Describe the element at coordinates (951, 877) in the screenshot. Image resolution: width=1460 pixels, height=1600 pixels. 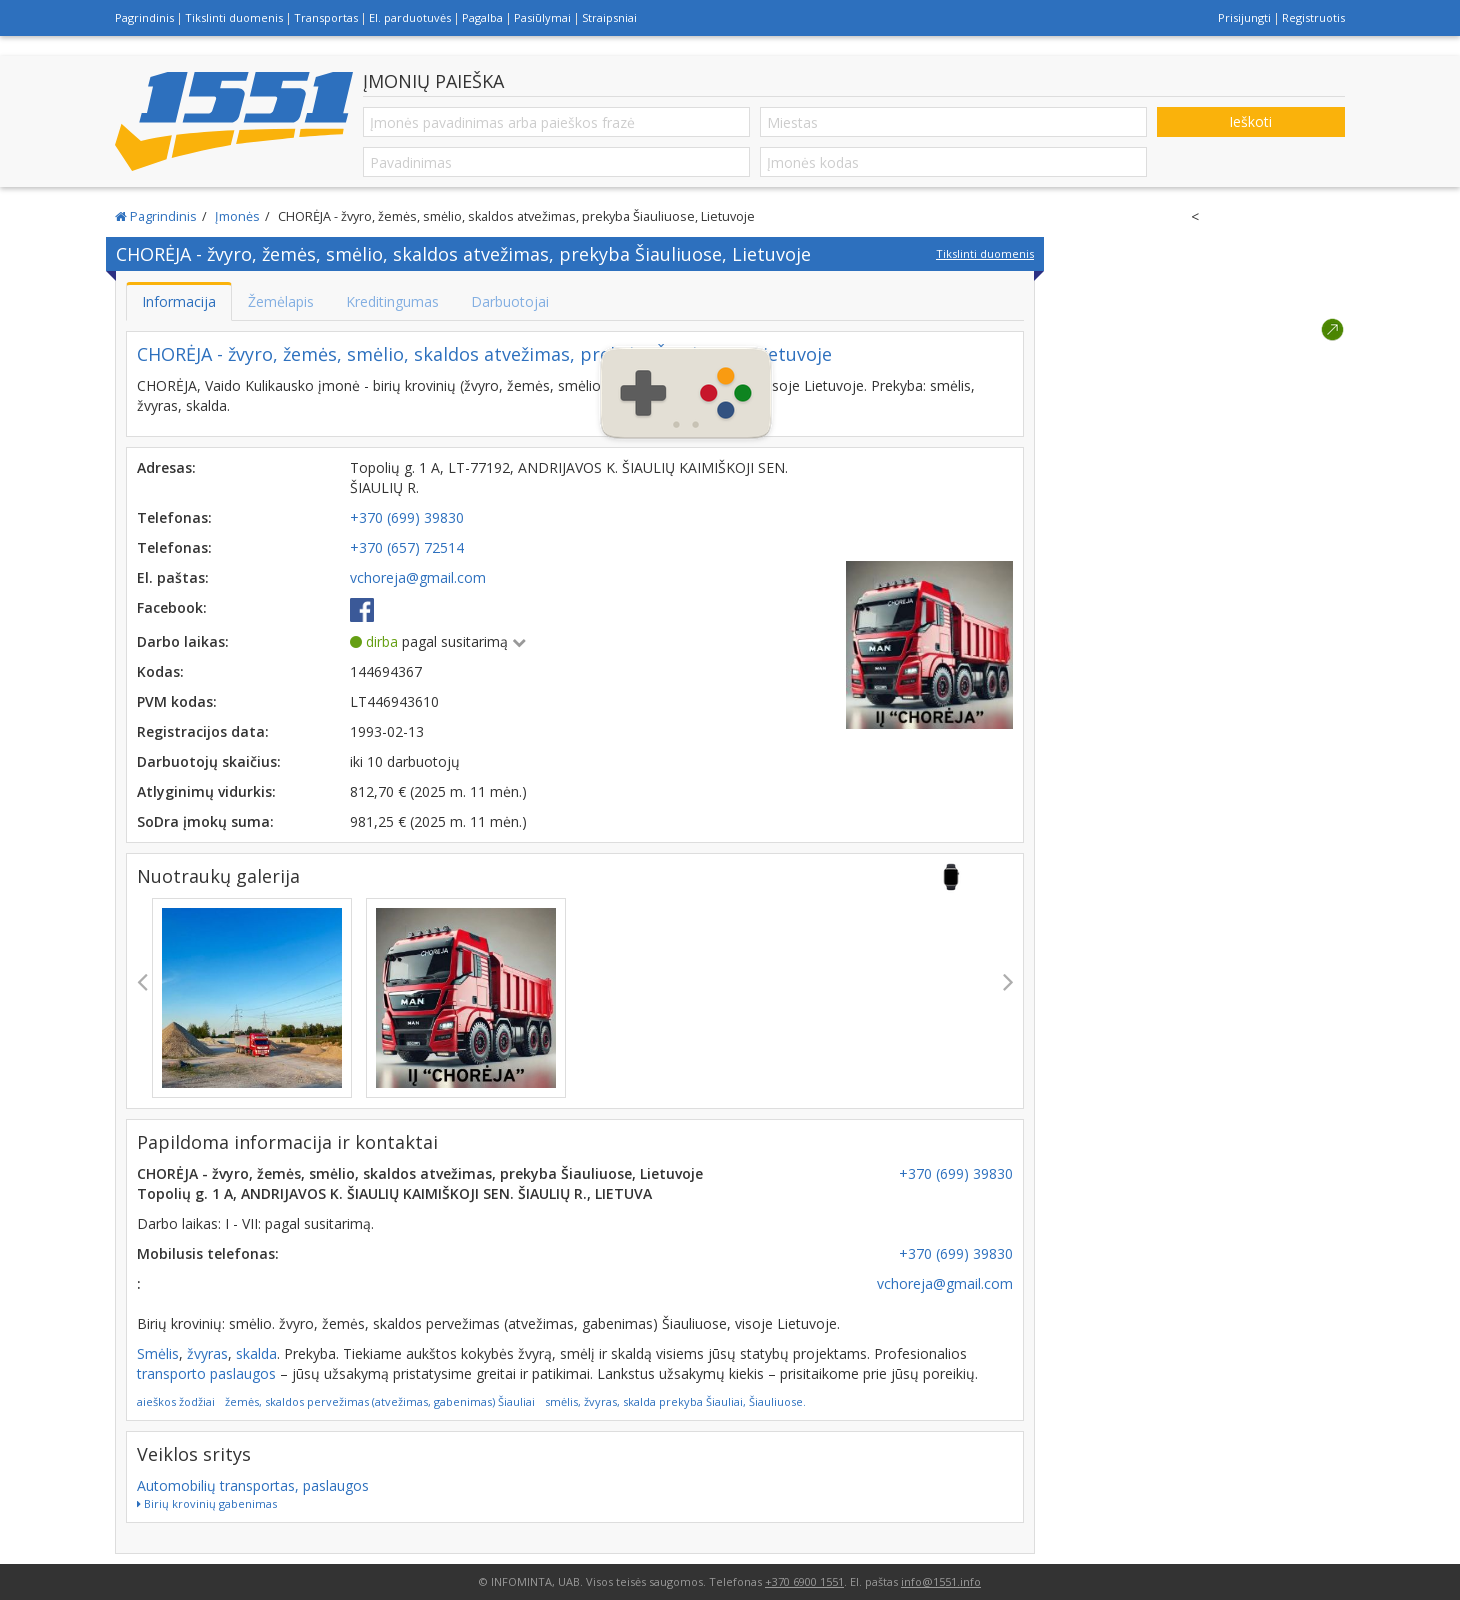
I see `apple watch series 8 device icon` at that location.